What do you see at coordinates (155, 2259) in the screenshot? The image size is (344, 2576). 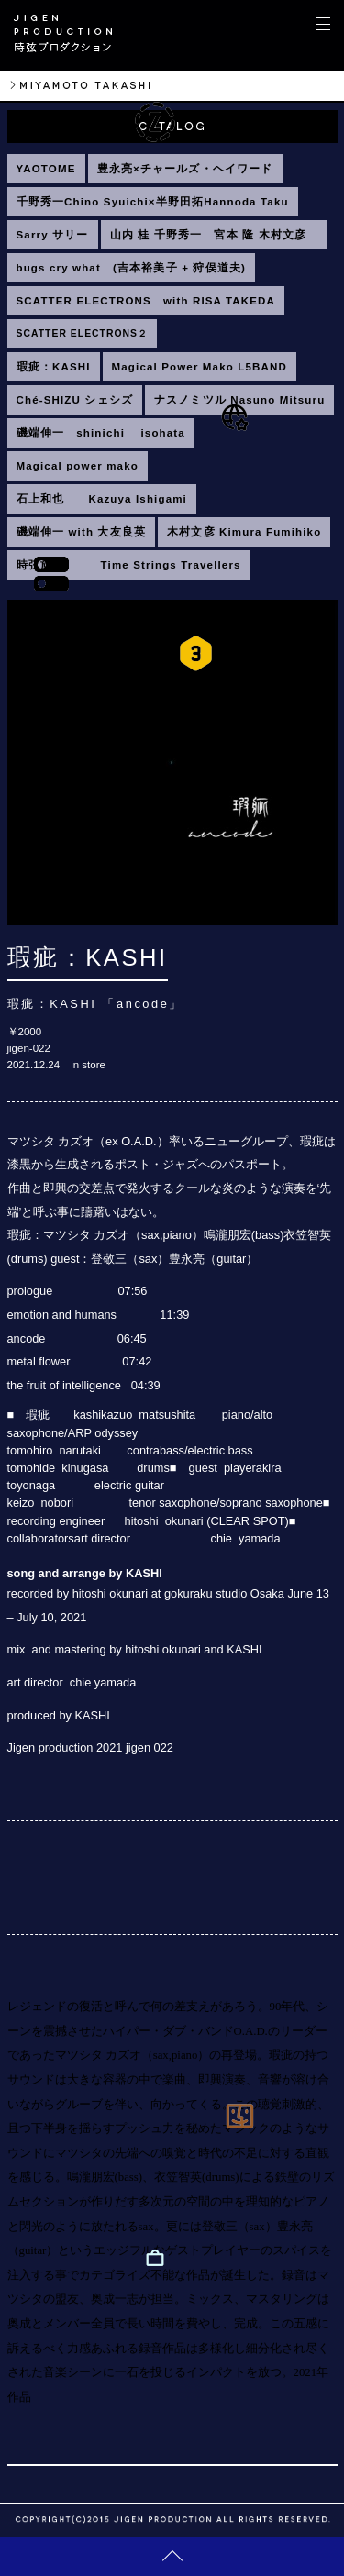 I see `view your shopping bag` at bounding box center [155, 2259].